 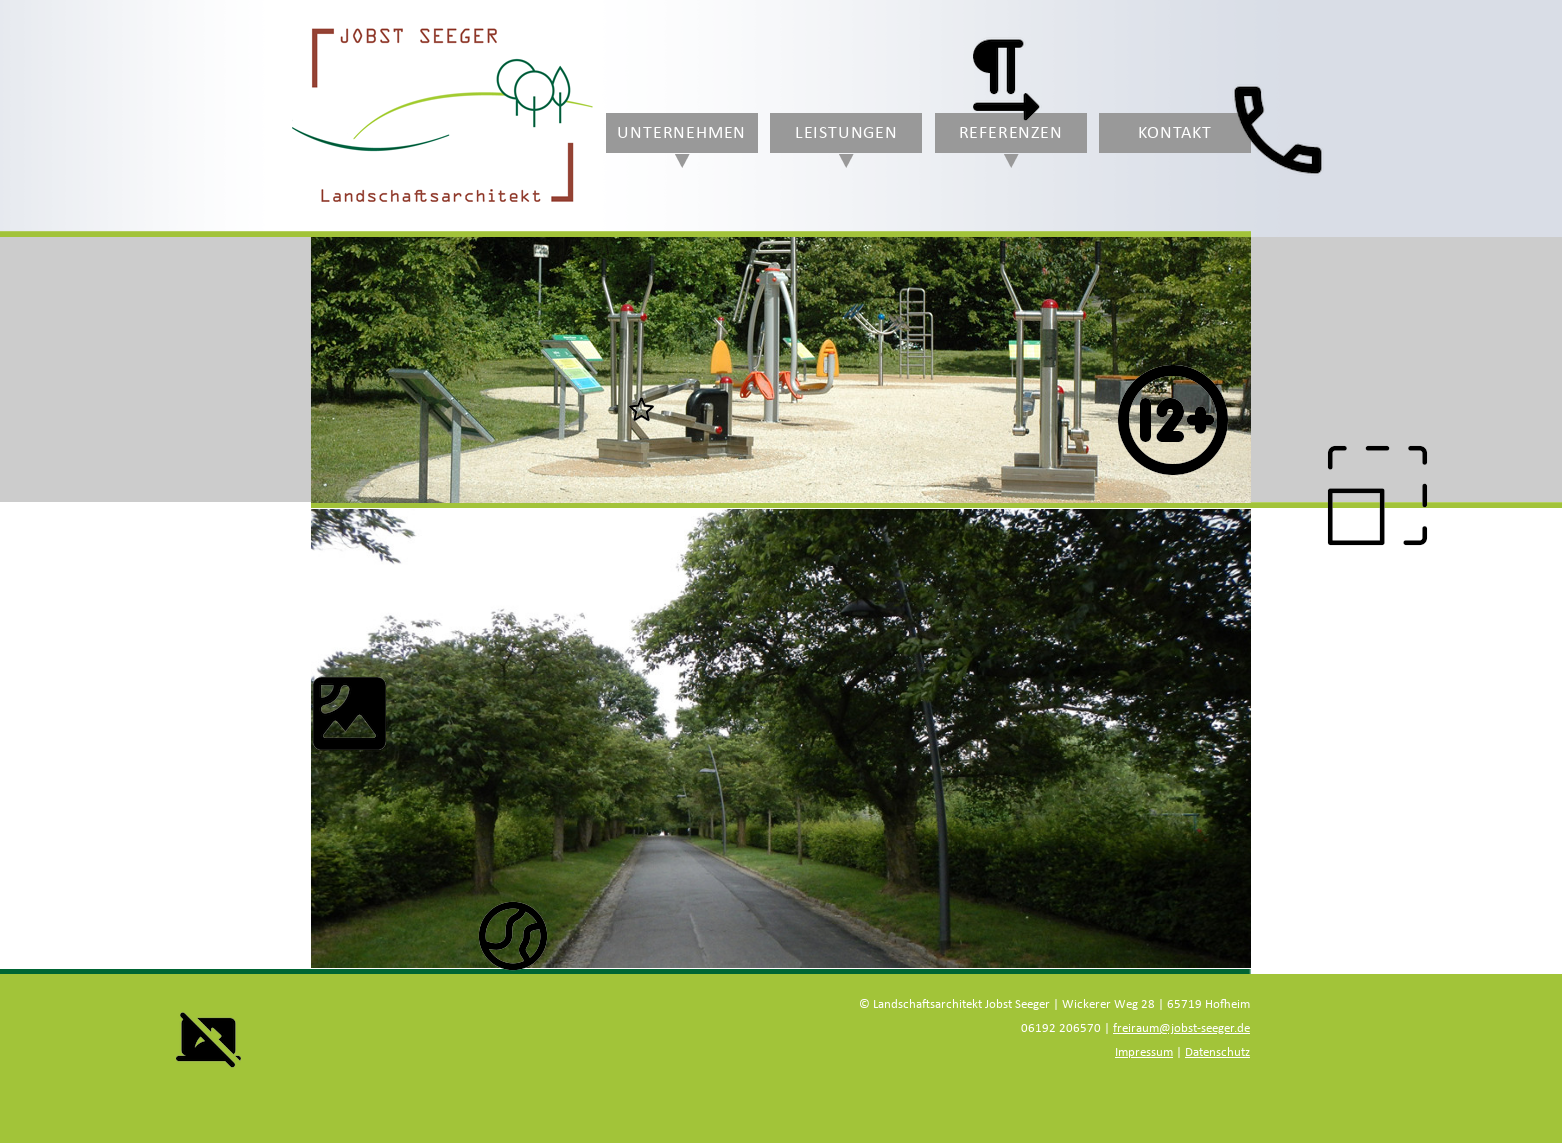 What do you see at coordinates (1377, 495) in the screenshot?
I see `resize a window or element` at bounding box center [1377, 495].